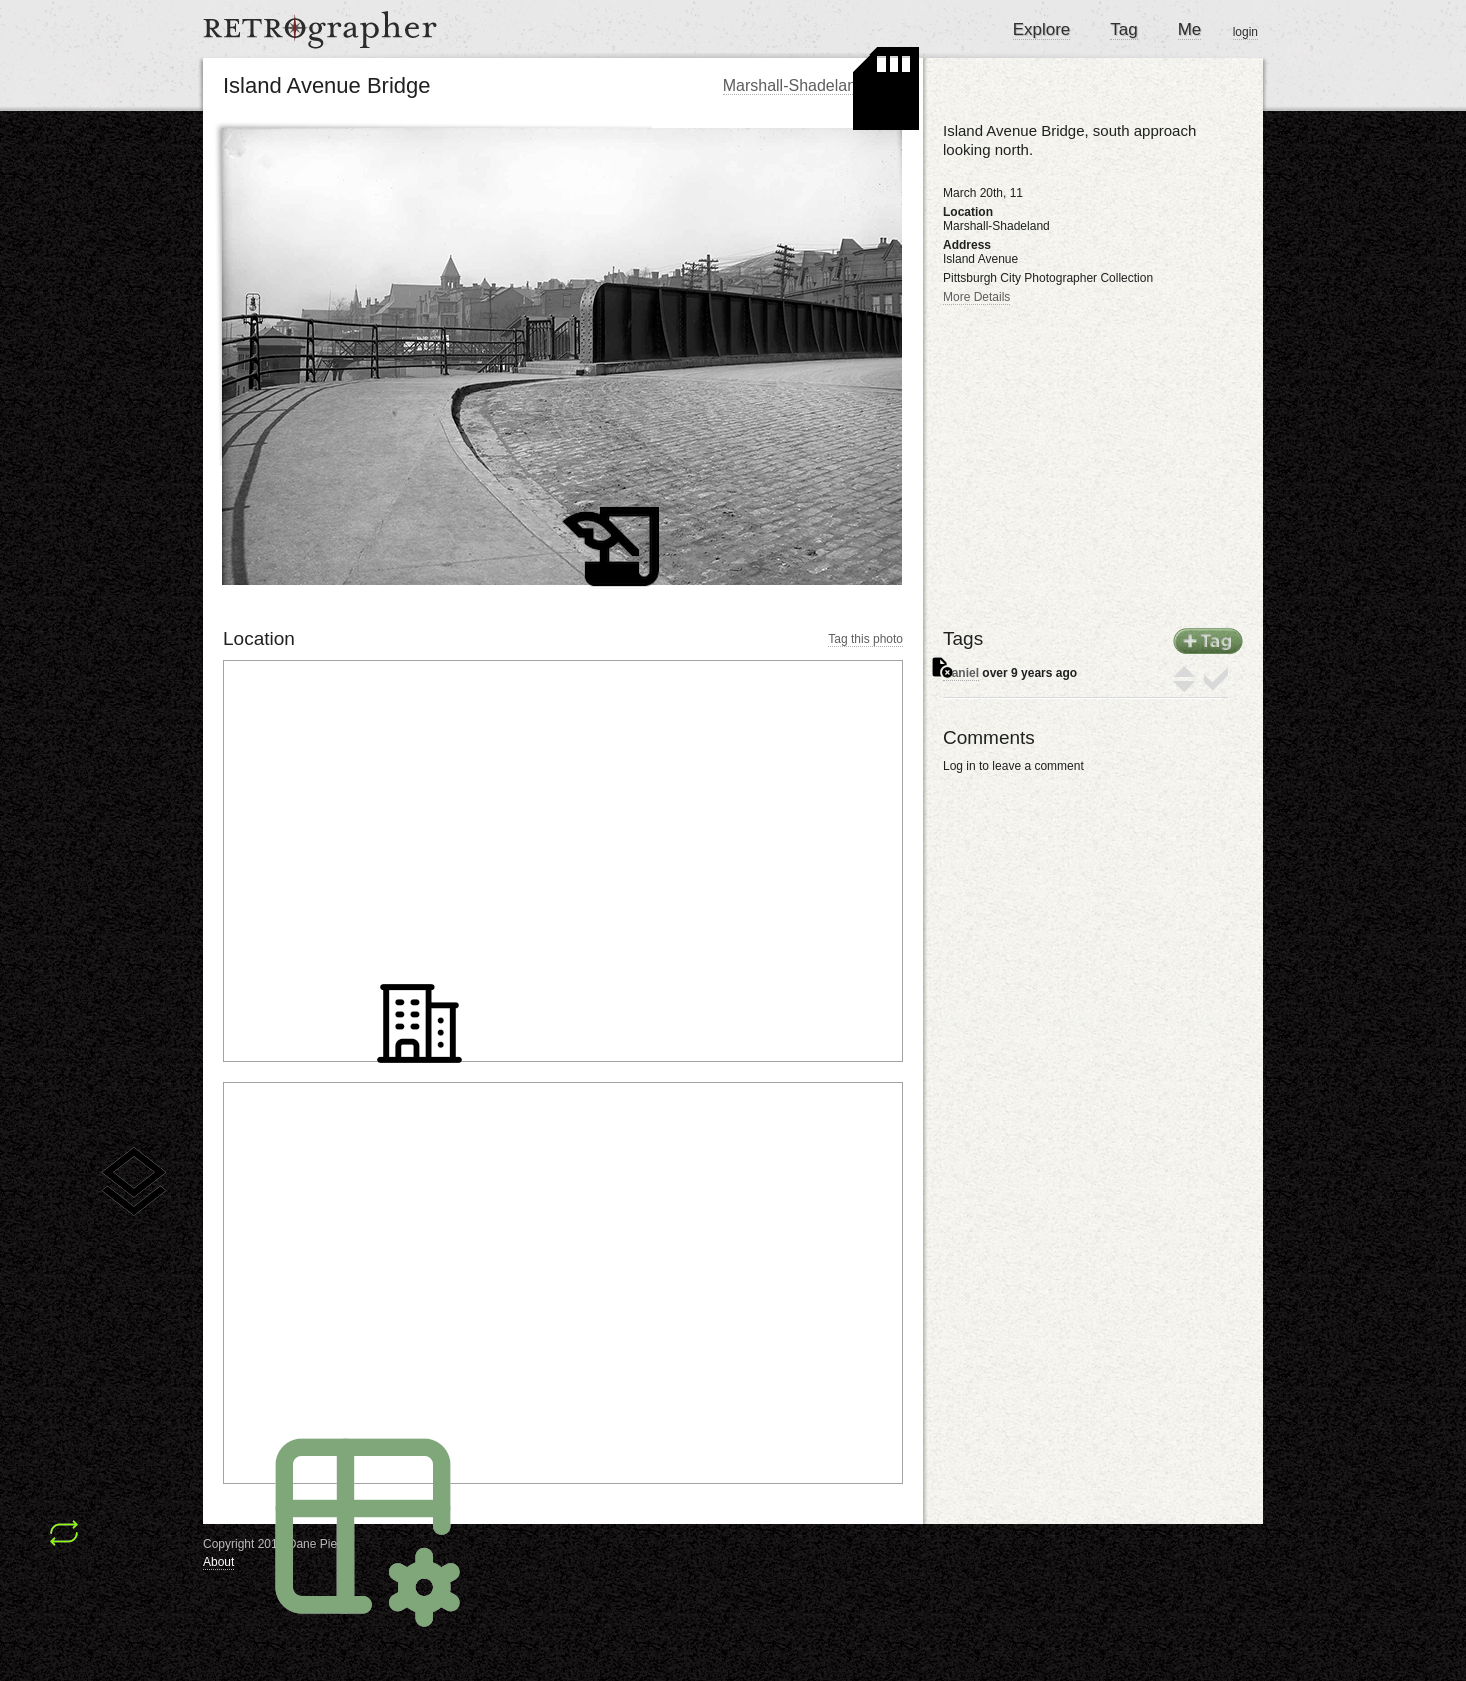 This screenshot has width=1466, height=1681. Describe the element at coordinates (942, 667) in the screenshot. I see `delete or remove a file` at that location.